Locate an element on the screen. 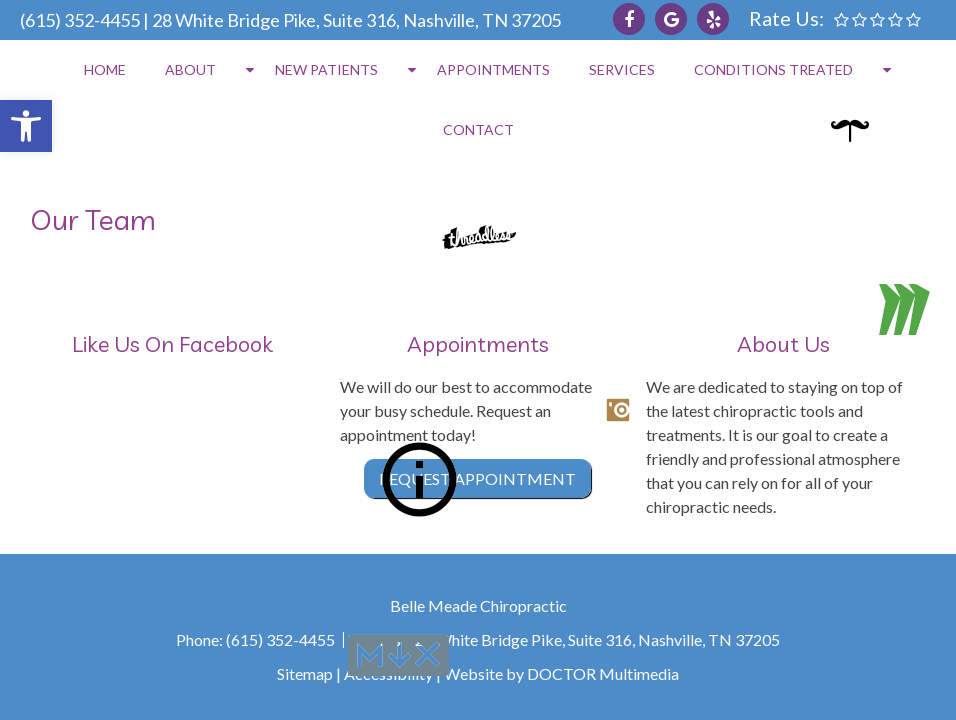 The image size is (956, 720). view more information or details is located at coordinates (419, 479).